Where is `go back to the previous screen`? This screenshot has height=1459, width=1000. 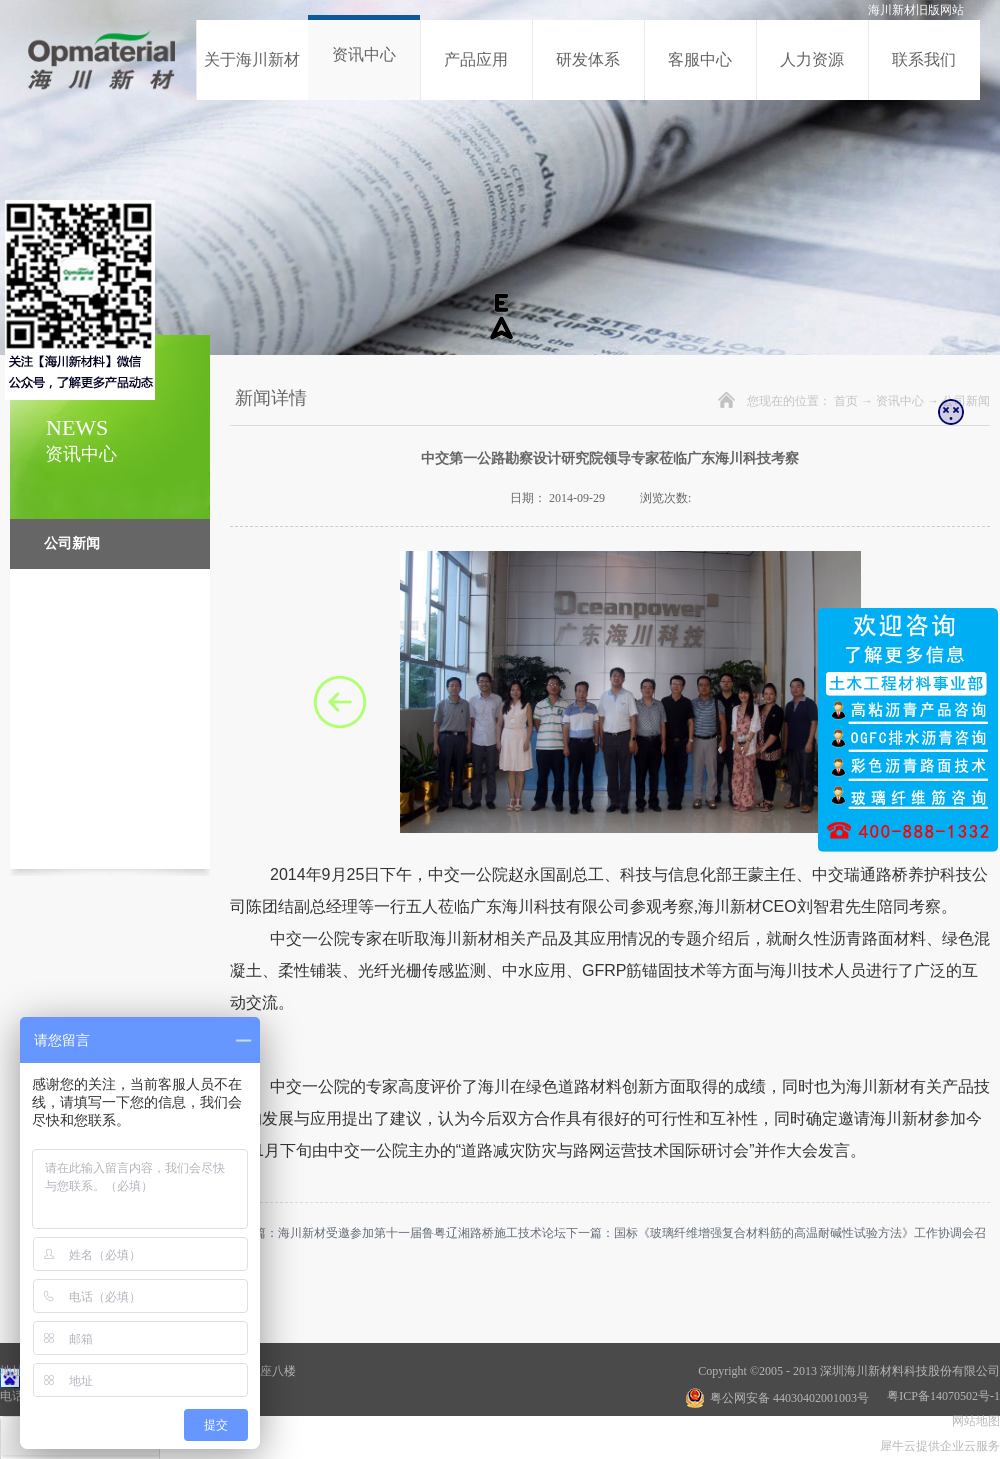 go back to the previous screen is located at coordinates (340, 702).